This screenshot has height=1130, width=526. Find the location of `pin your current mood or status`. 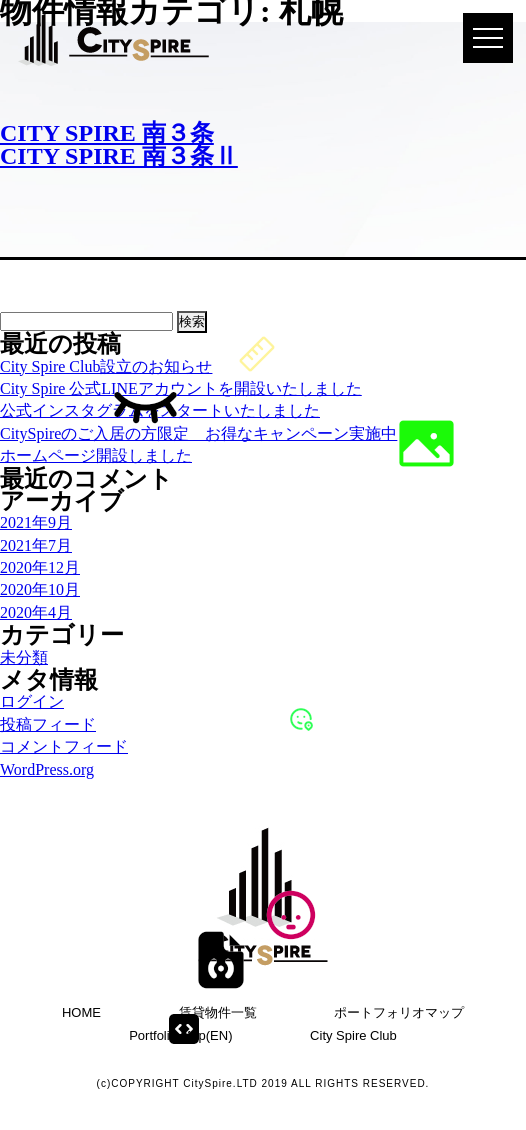

pin your current mood or status is located at coordinates (301, 719).